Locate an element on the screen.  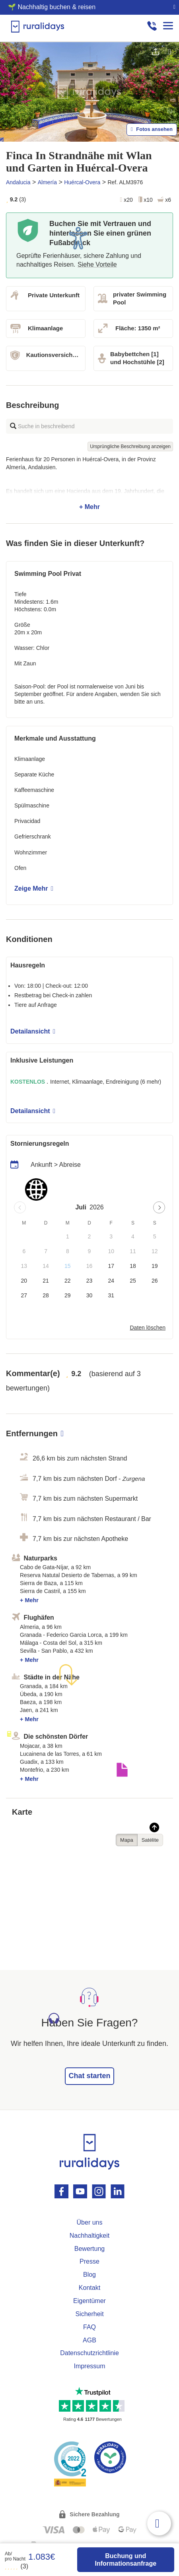
view document details is located at coordinates (122, 1770).